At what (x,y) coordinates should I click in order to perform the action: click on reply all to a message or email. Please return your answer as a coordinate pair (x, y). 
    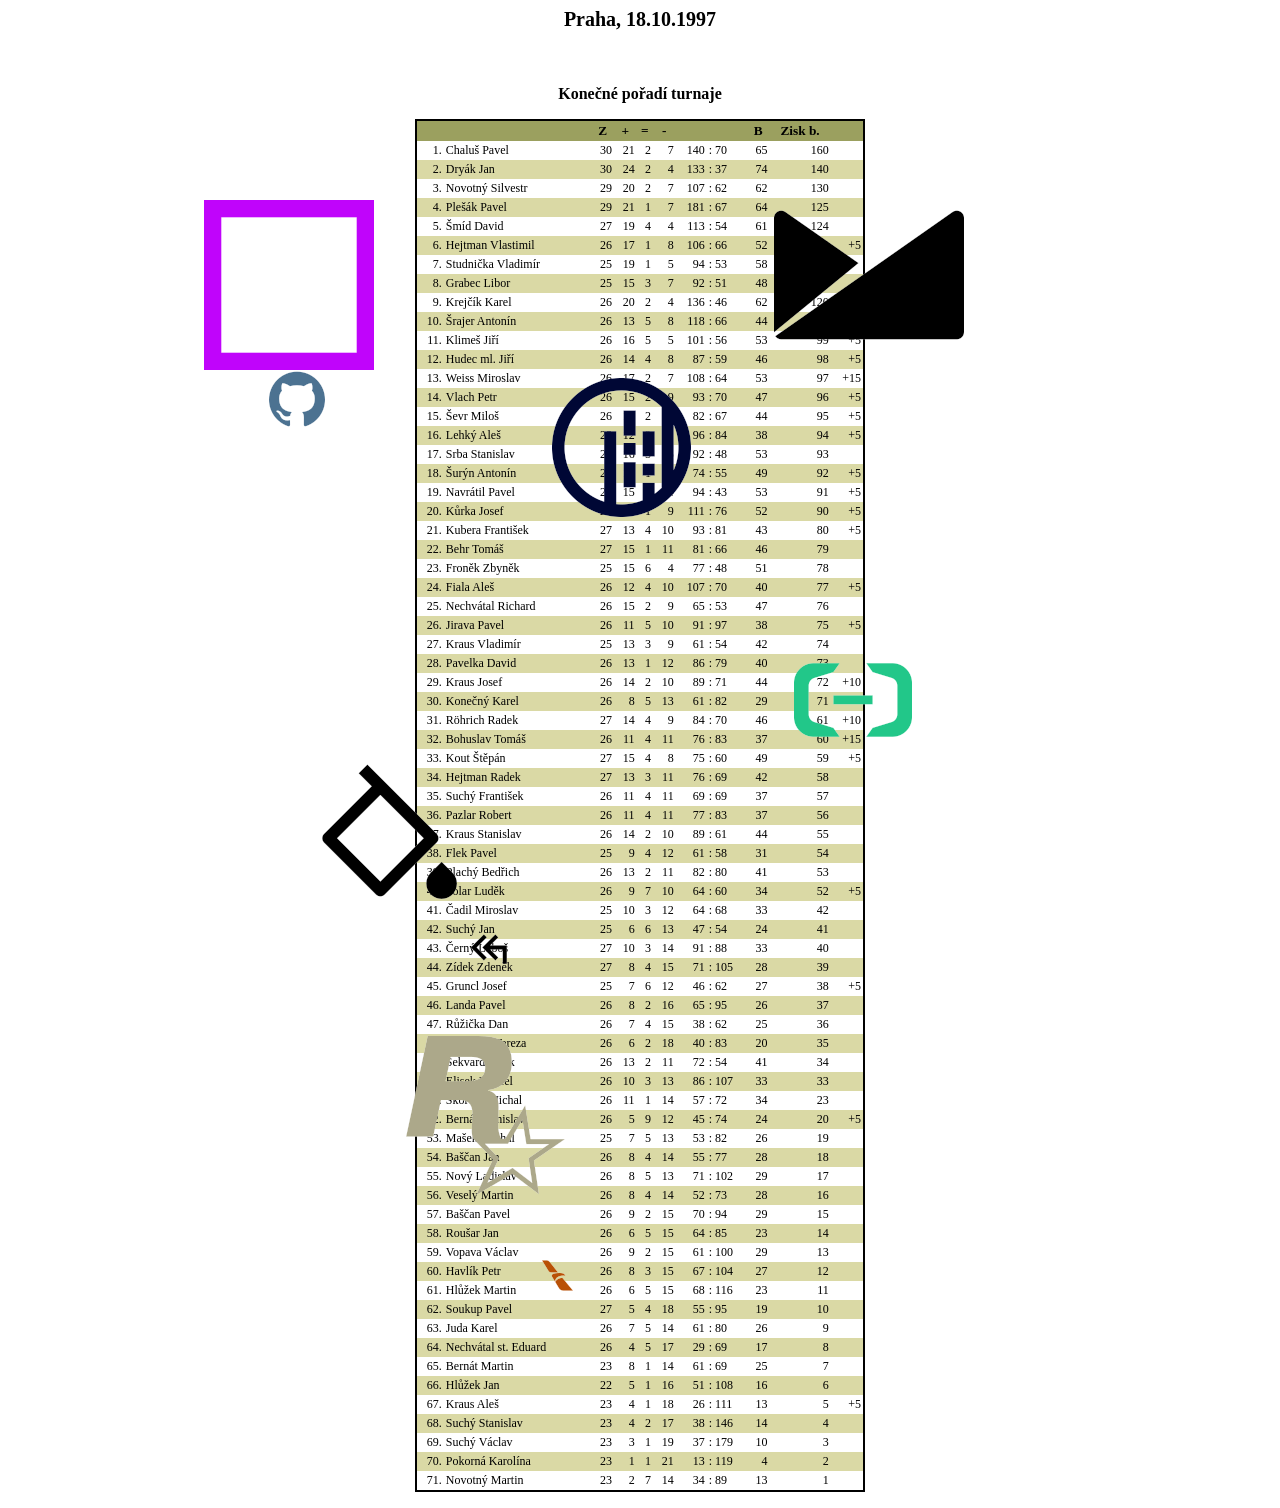
    Looking at the image, I should click on (490, 949).